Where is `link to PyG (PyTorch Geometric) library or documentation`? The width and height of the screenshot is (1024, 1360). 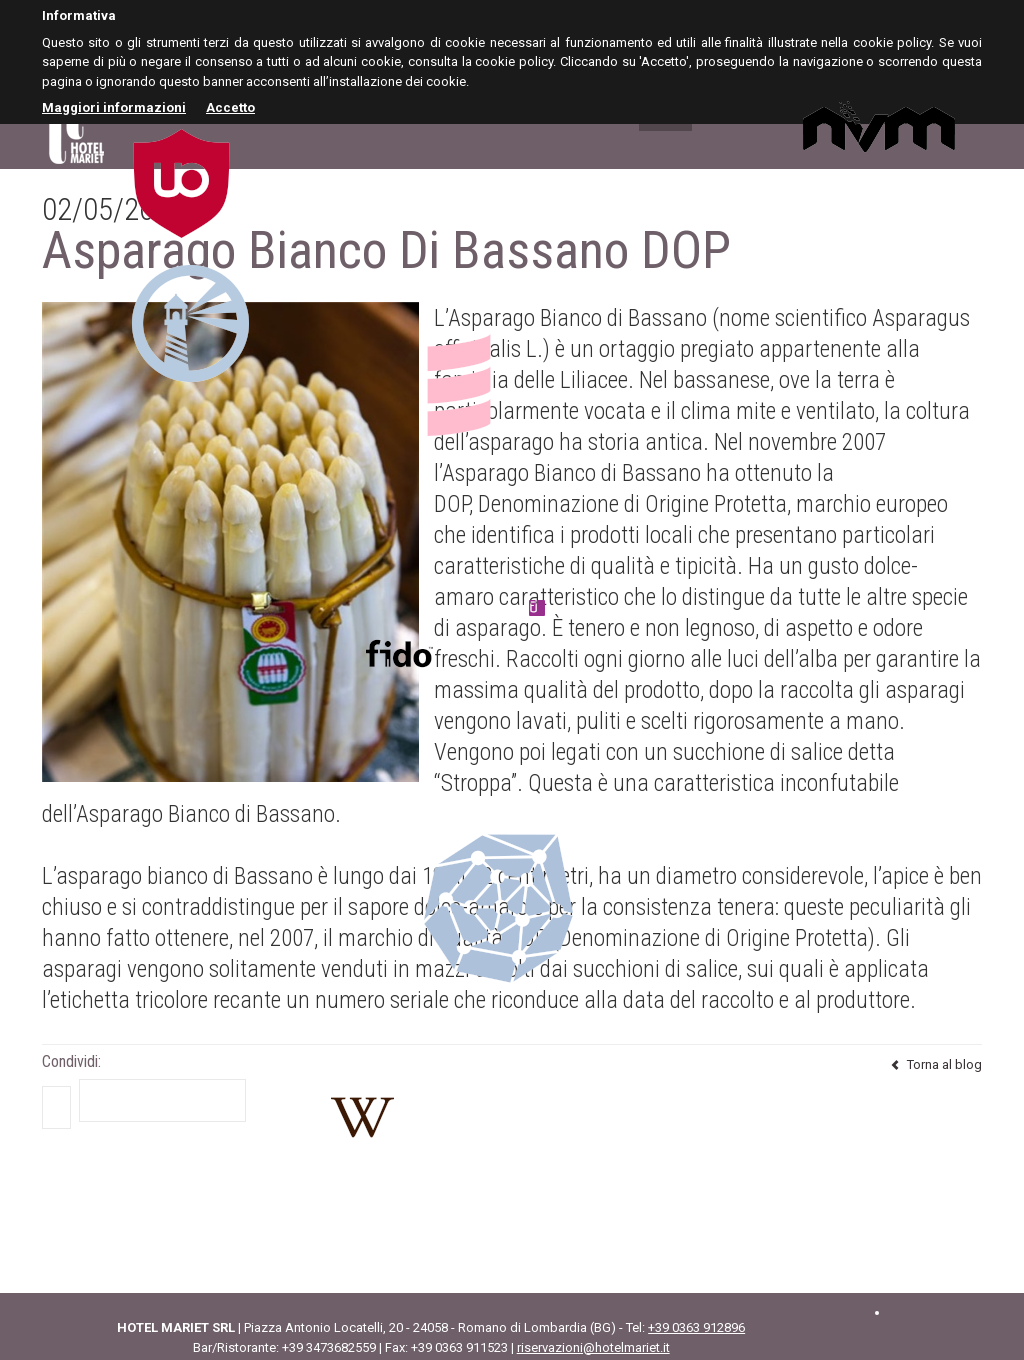 link to PyG (PyTorch Geometric) library or documentation is located at coordinates (498, 908).